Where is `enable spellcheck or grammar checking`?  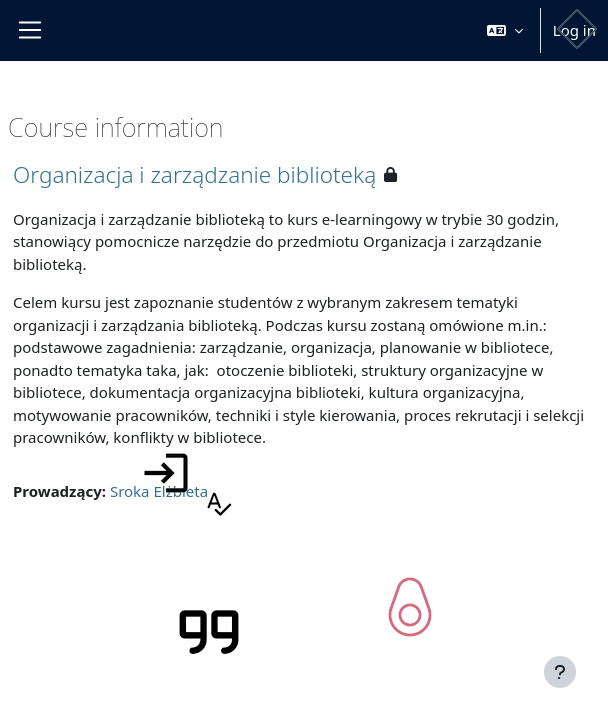
enable spellcheck or grammar checking is located at coordinates (218, 503).